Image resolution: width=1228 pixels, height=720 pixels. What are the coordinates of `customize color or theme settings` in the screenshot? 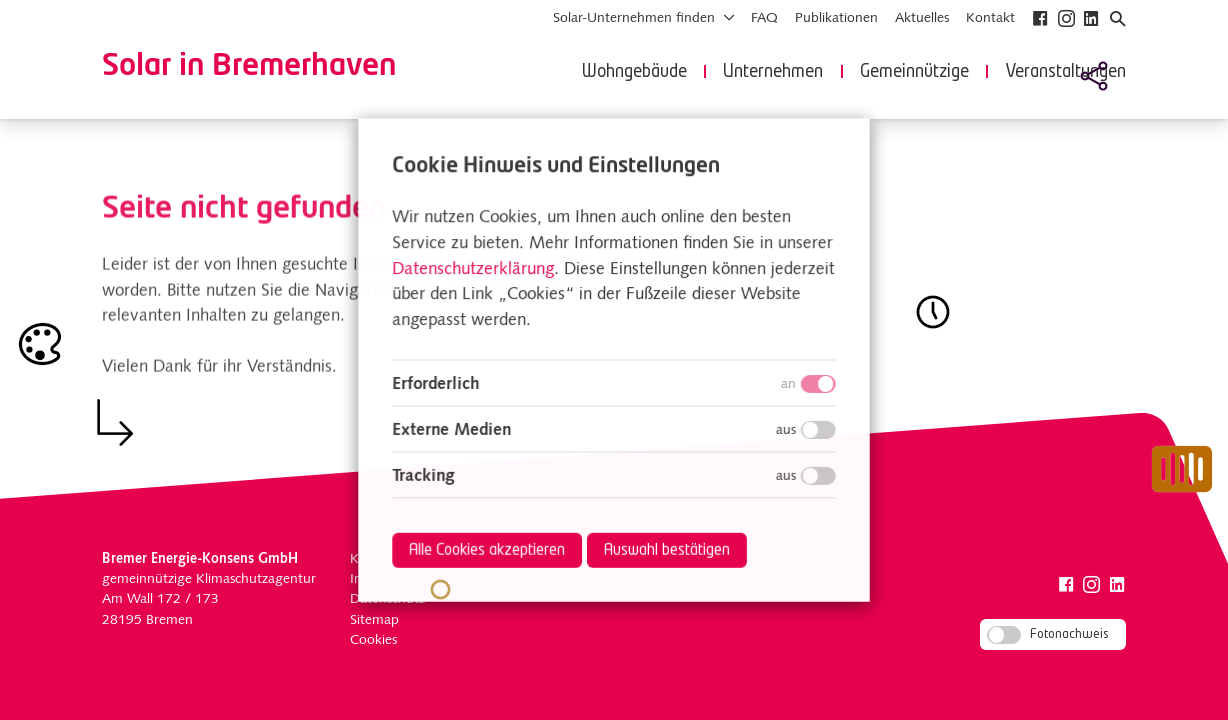 It's located at (40, 344).